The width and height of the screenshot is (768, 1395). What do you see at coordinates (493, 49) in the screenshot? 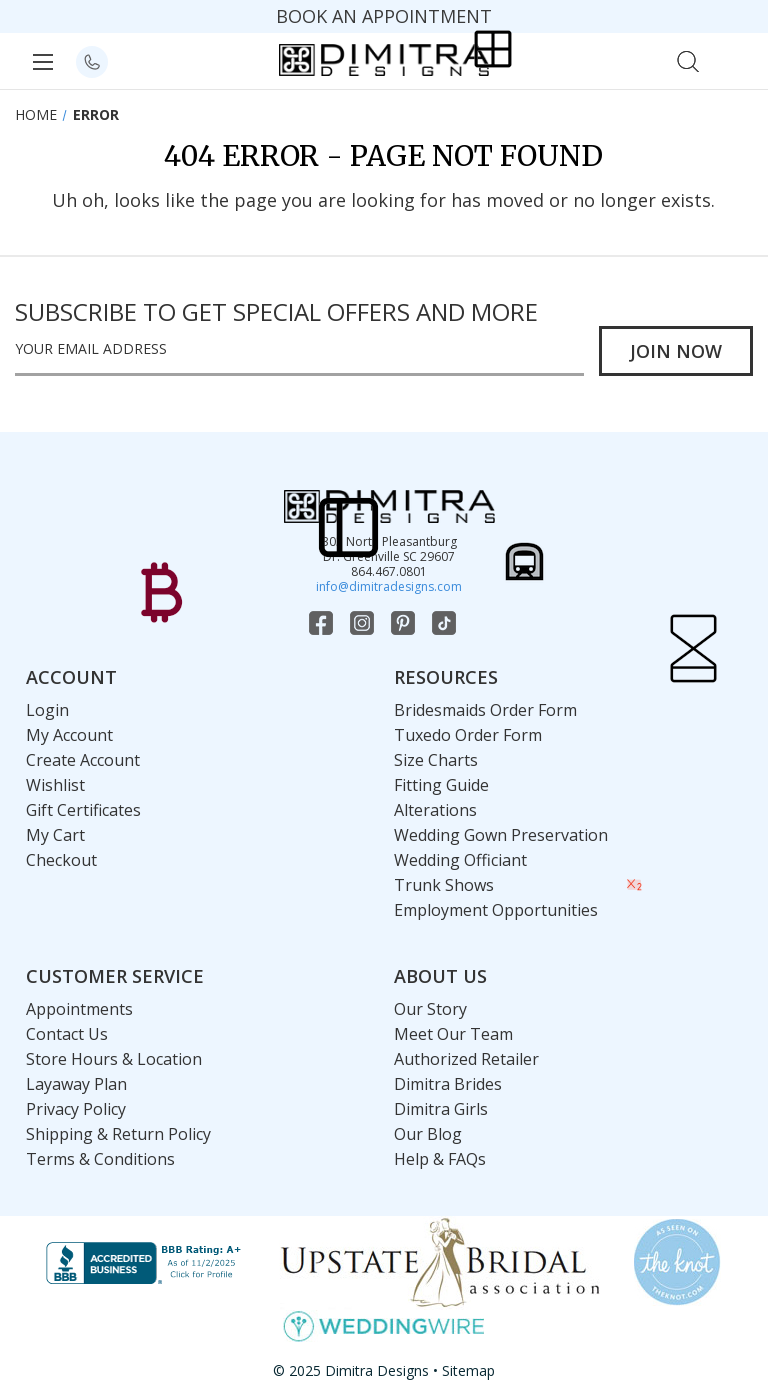
I see `view items in grid layout` at bounding box center [493, 49].